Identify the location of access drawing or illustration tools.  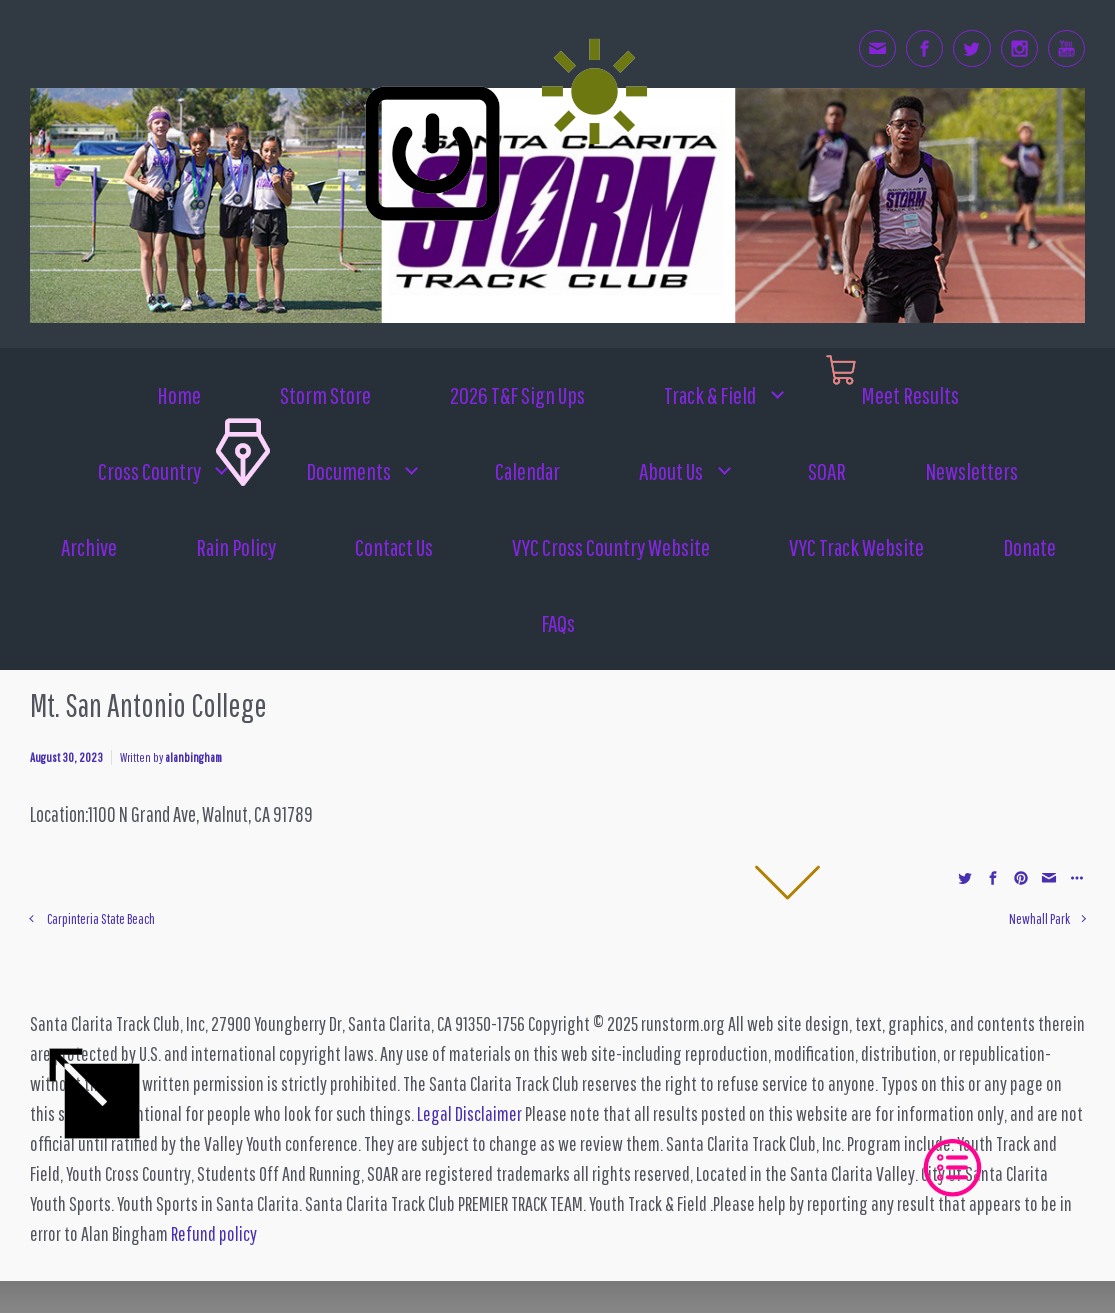
(243, 450).